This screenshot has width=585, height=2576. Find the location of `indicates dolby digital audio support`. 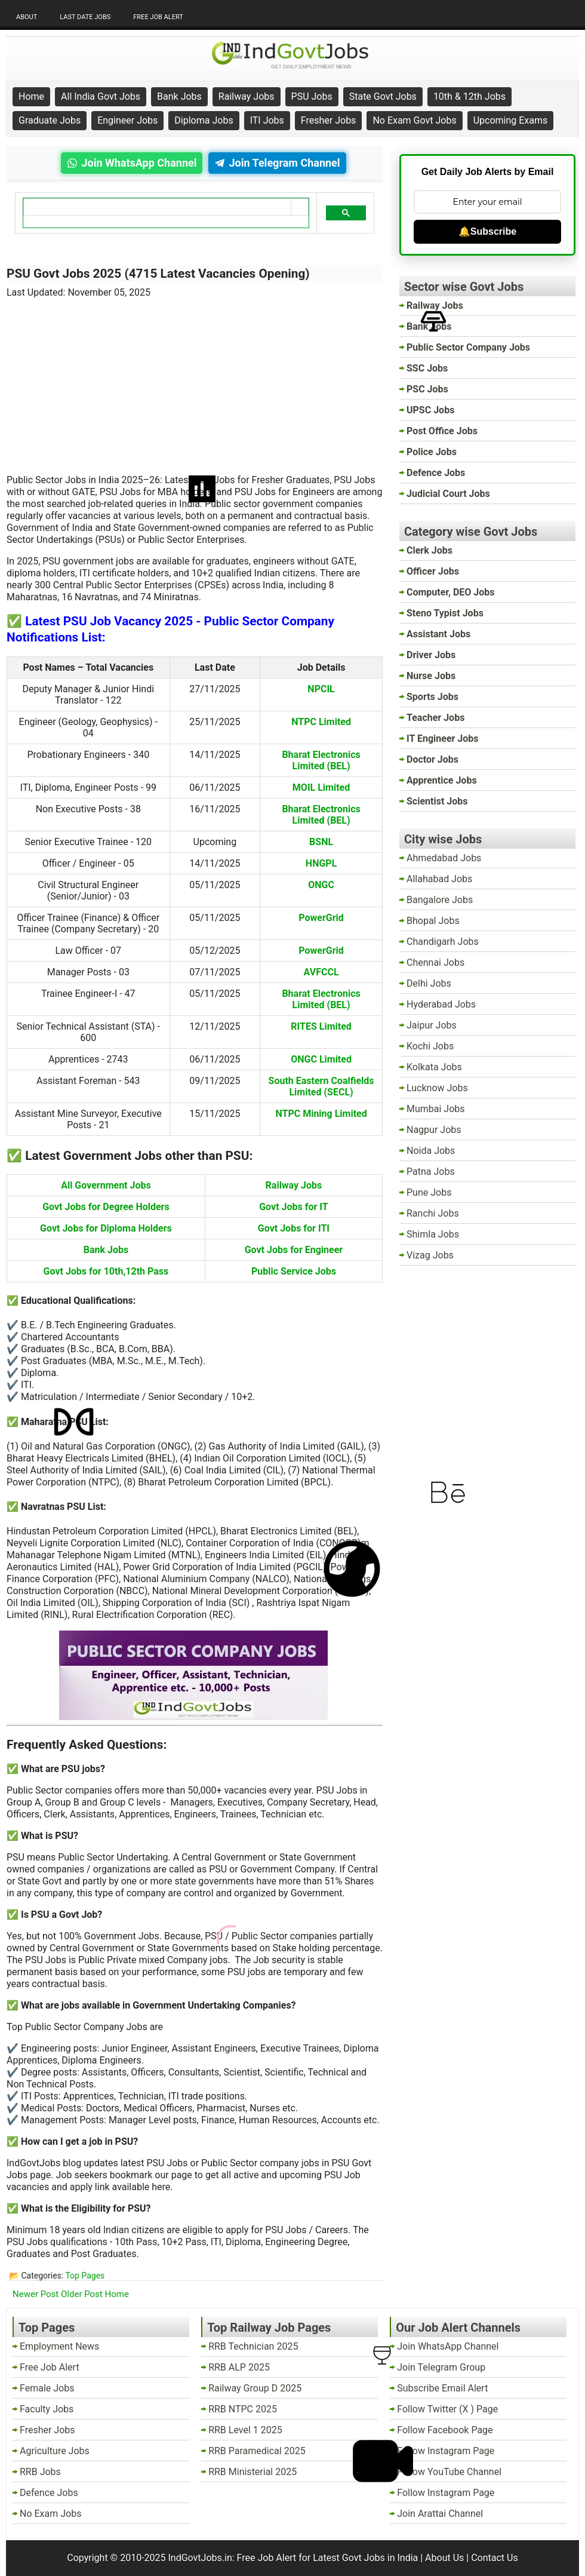

indicates dolby digital audio support is located at coordinates (73, 1421).